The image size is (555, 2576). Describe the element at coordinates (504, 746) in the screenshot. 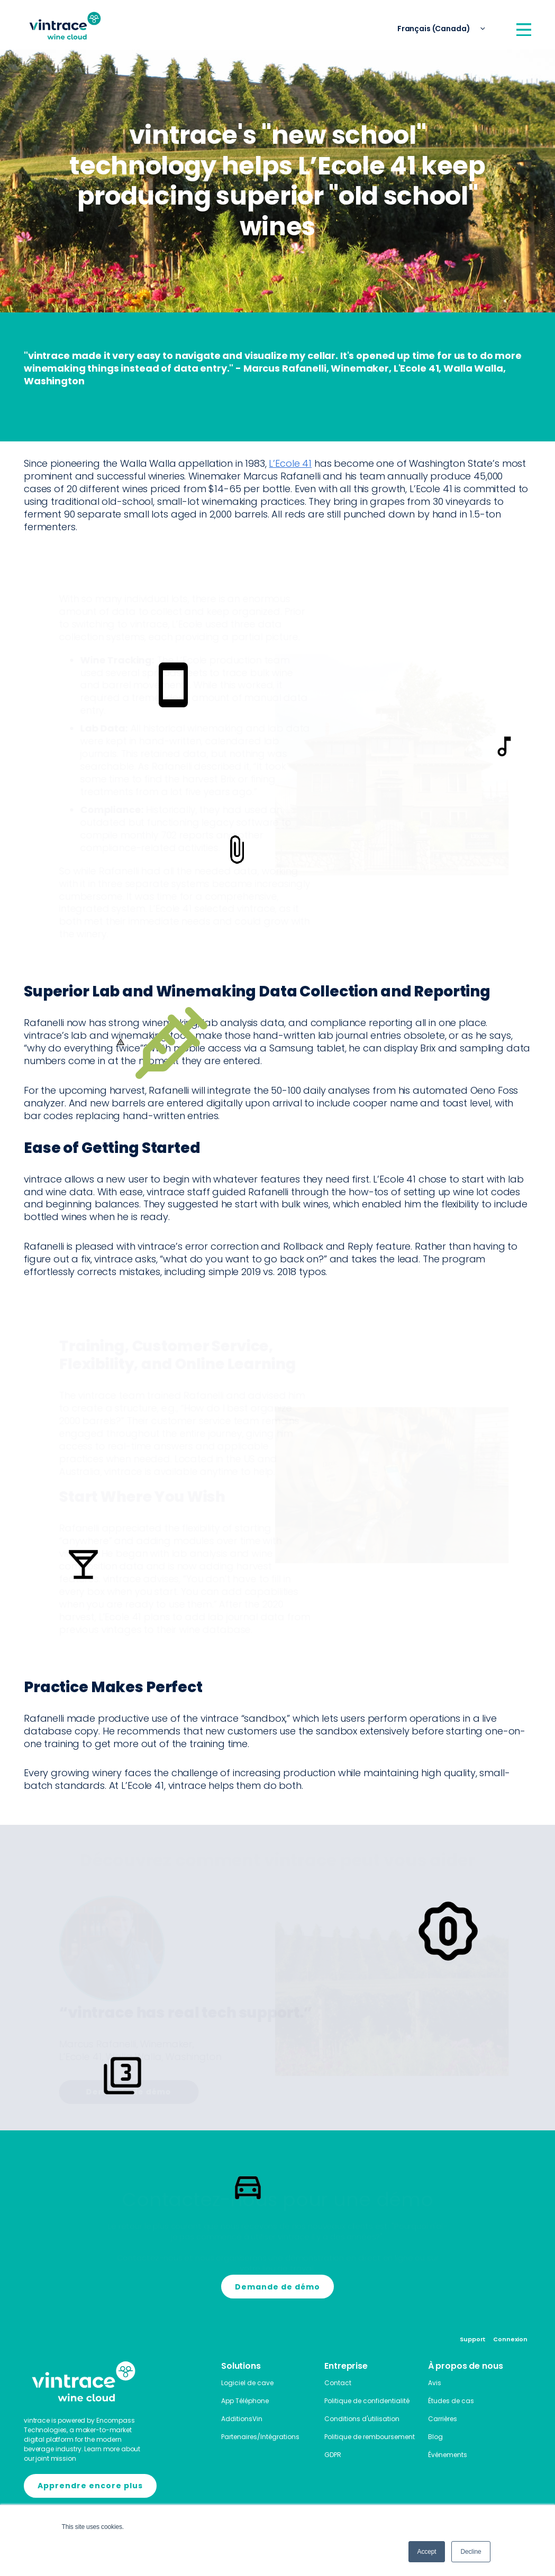

I see `access music or audio playback` at that location.